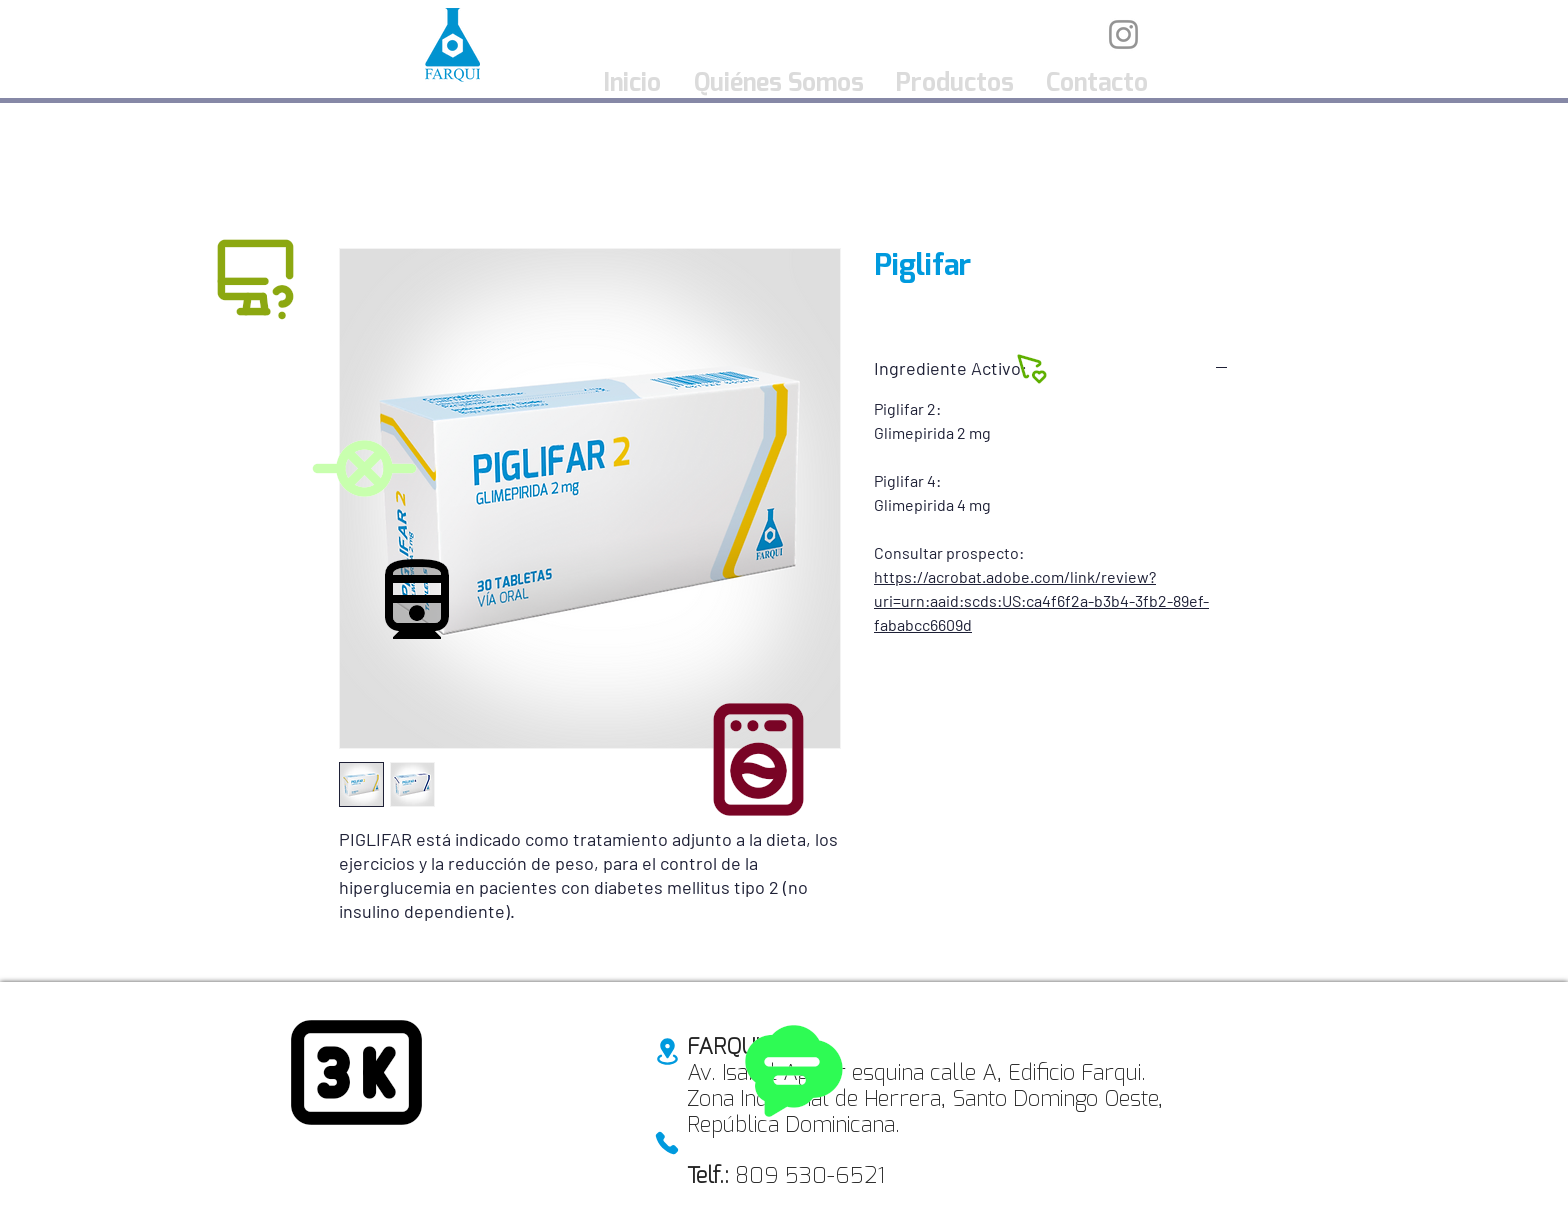  Describe the element at coordinates (1030, 367) in the screenshot. I see `add to favorites with cursor selection` at that location.